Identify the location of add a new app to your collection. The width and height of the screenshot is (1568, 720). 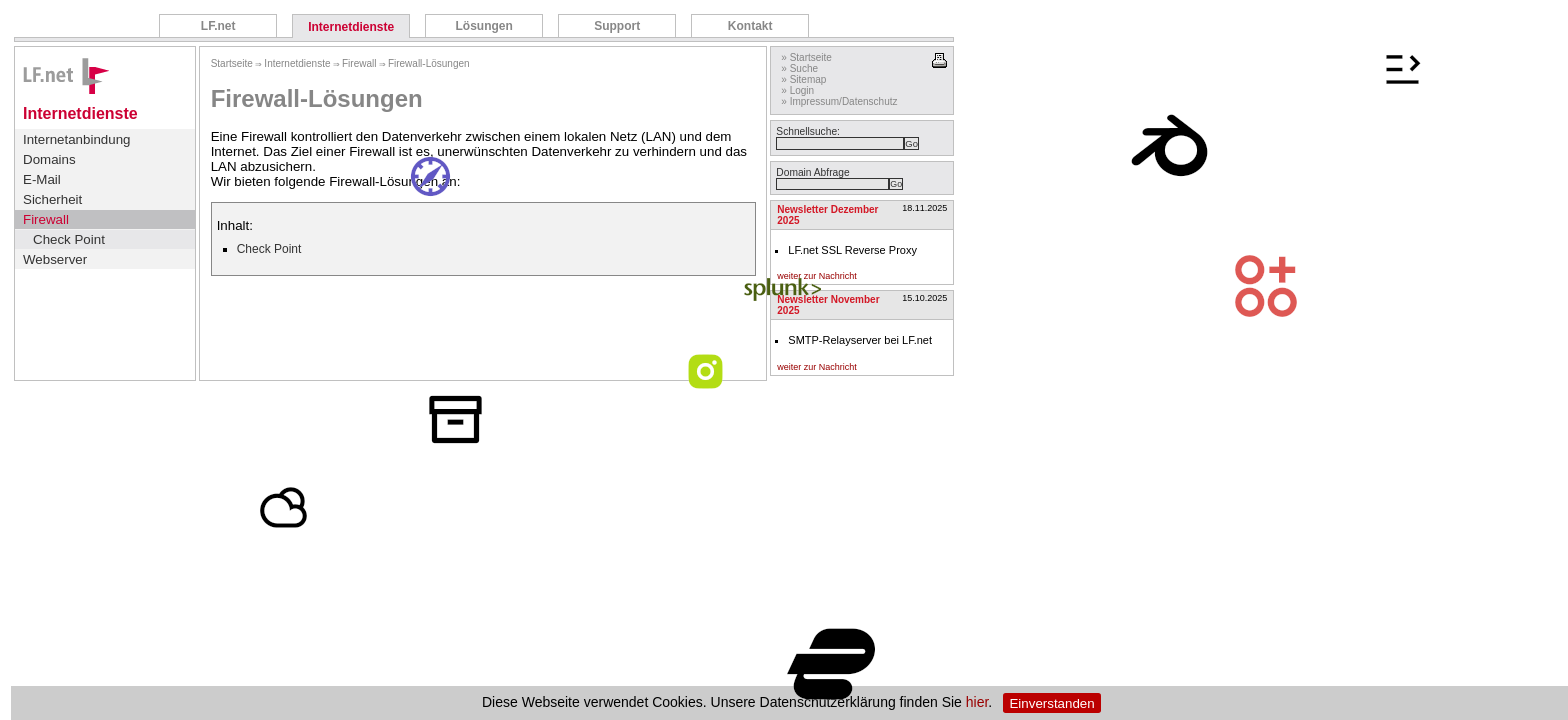
(1266, 286).